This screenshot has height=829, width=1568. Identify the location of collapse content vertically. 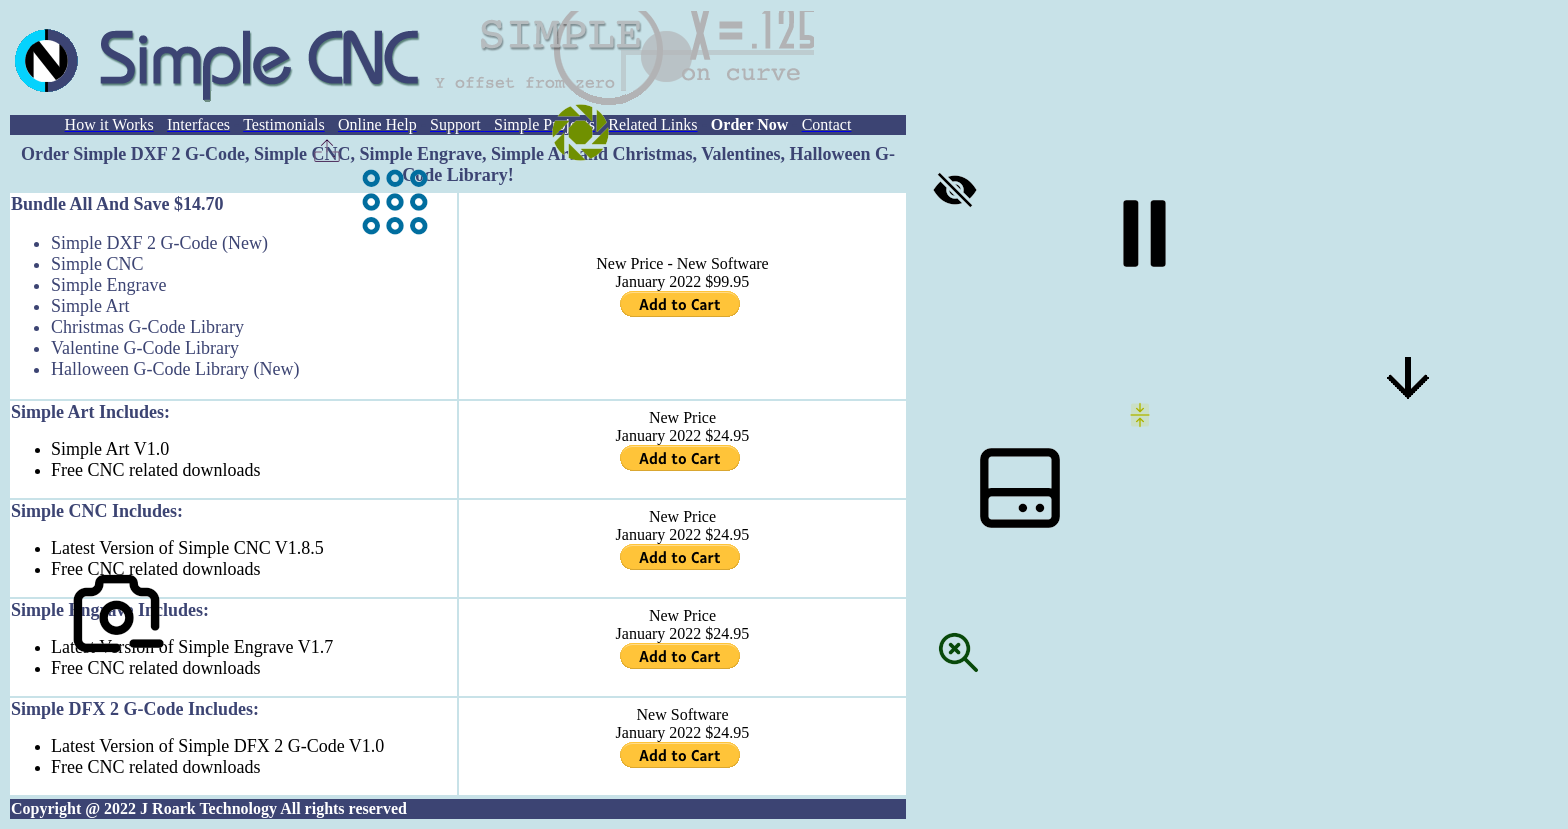
(1140, 415).